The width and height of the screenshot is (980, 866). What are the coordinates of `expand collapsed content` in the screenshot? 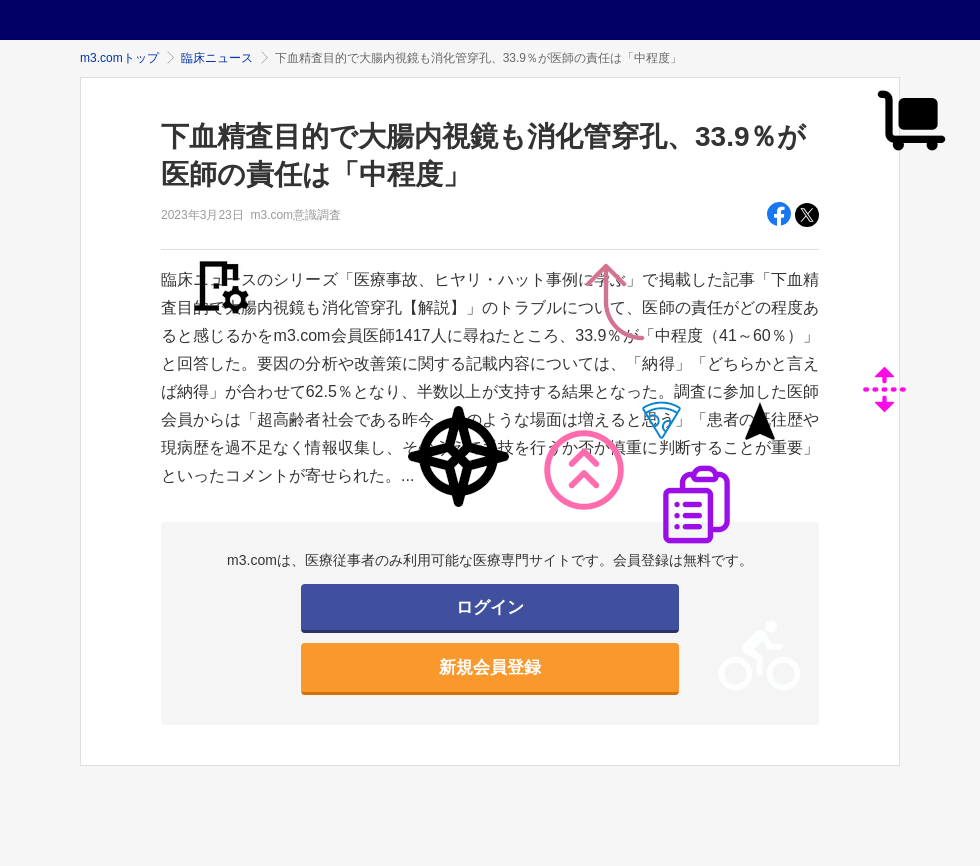 It's located at (884, 389).